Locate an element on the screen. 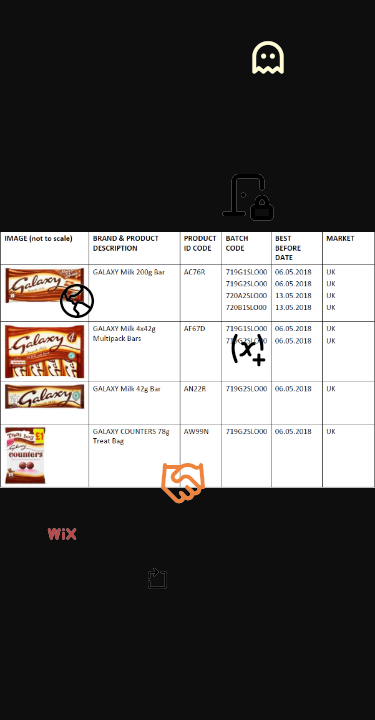  link to Wix website builder is located at coordinates (62, 534).